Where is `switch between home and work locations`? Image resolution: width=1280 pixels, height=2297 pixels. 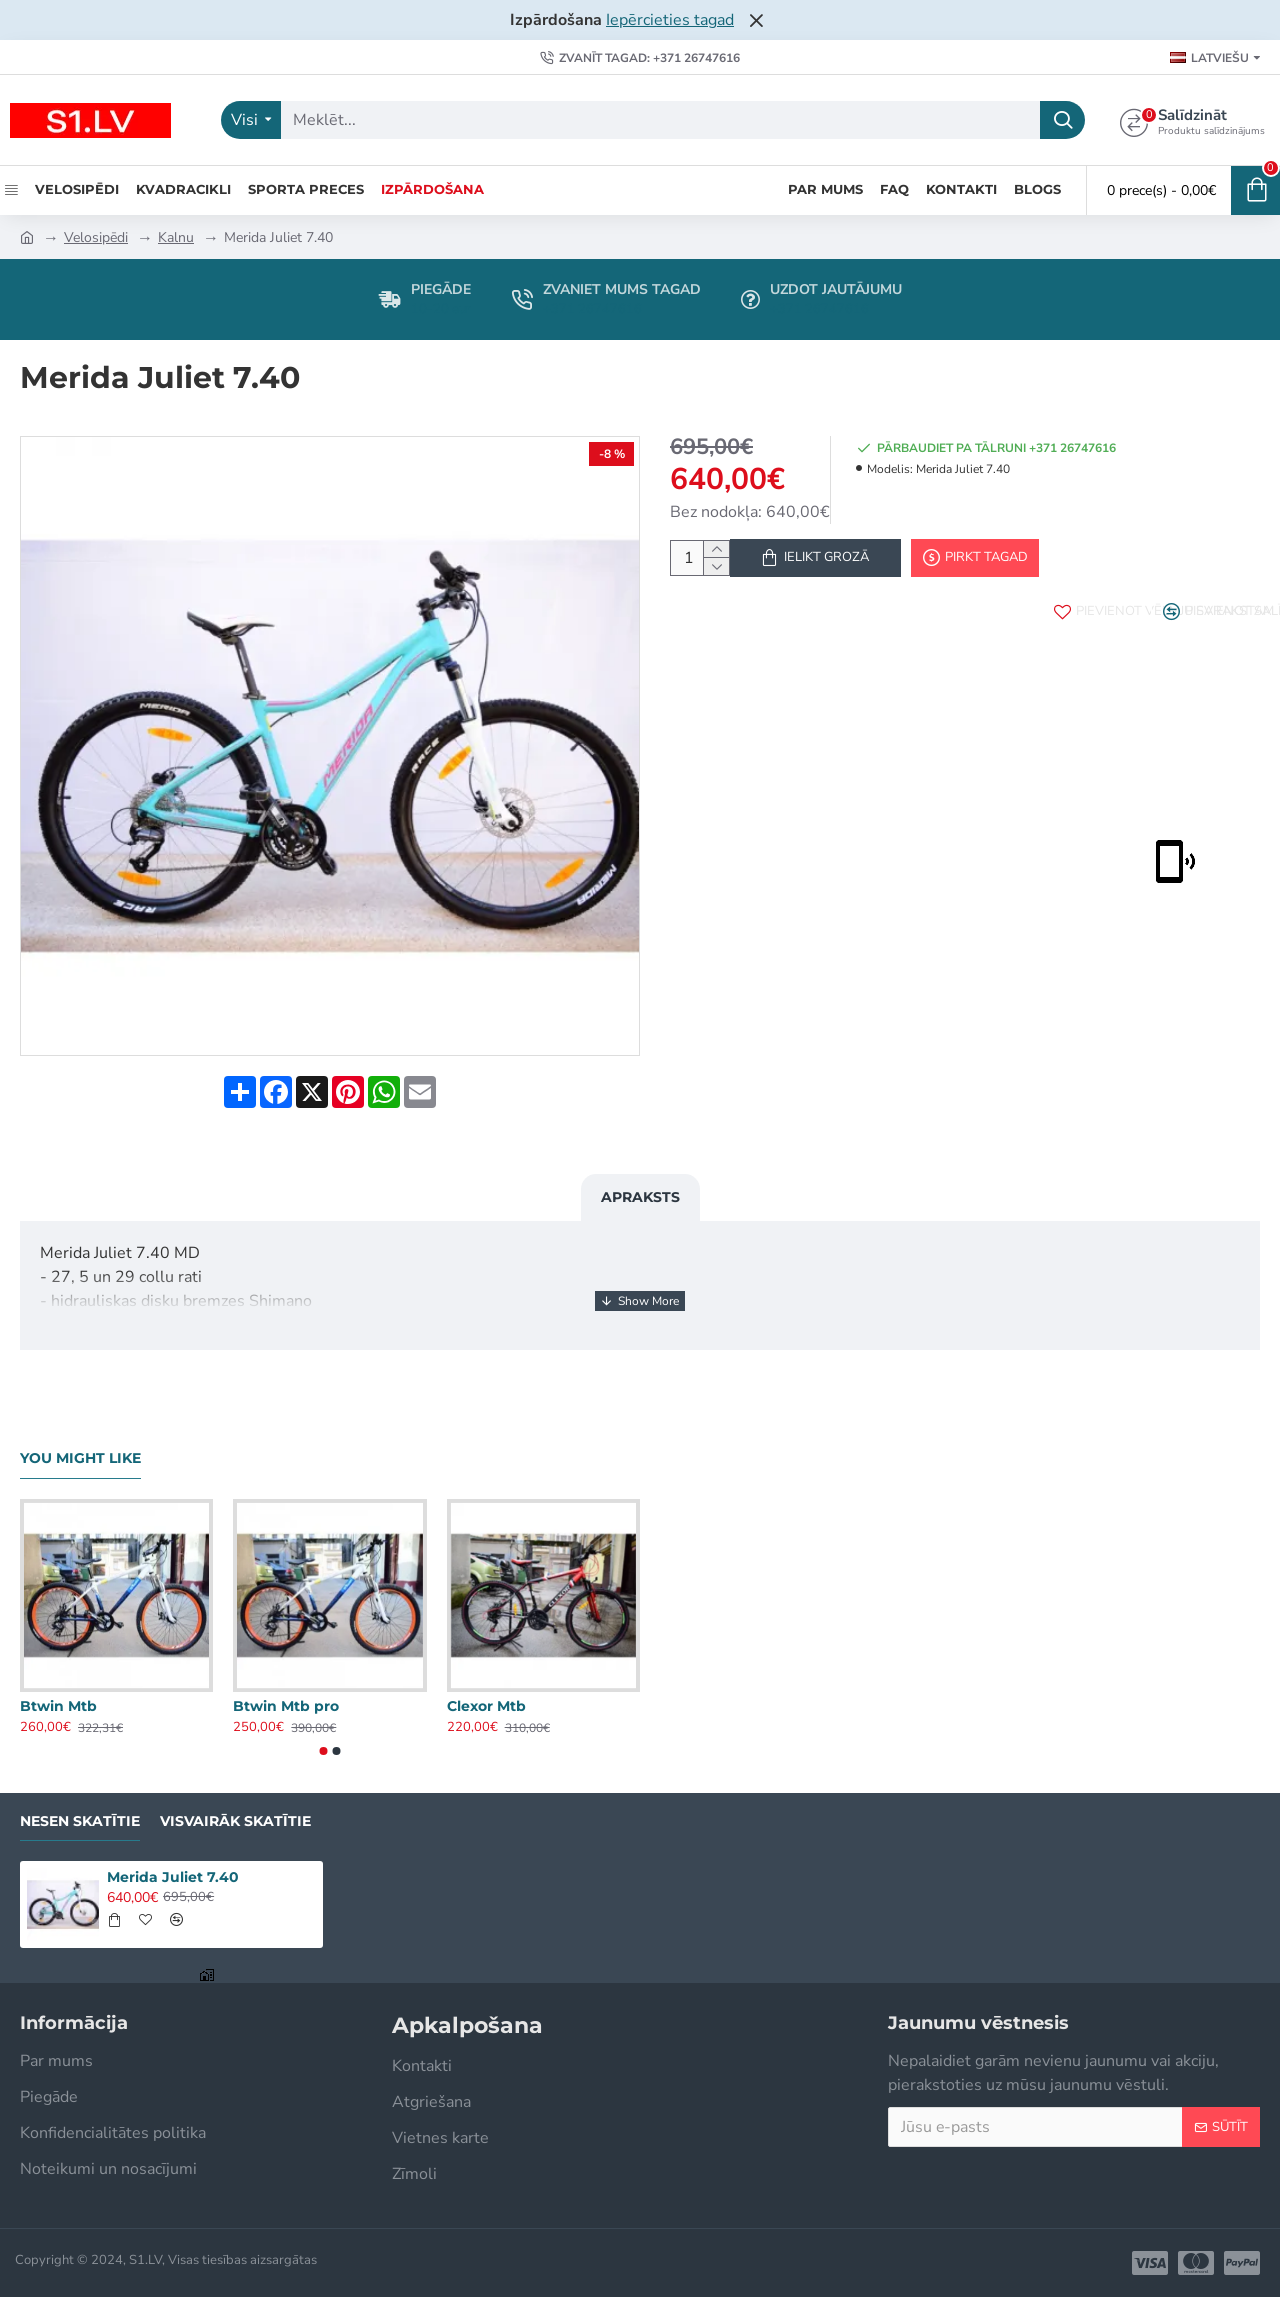
switch between home and work locations is located at coordinates (207, 1975).